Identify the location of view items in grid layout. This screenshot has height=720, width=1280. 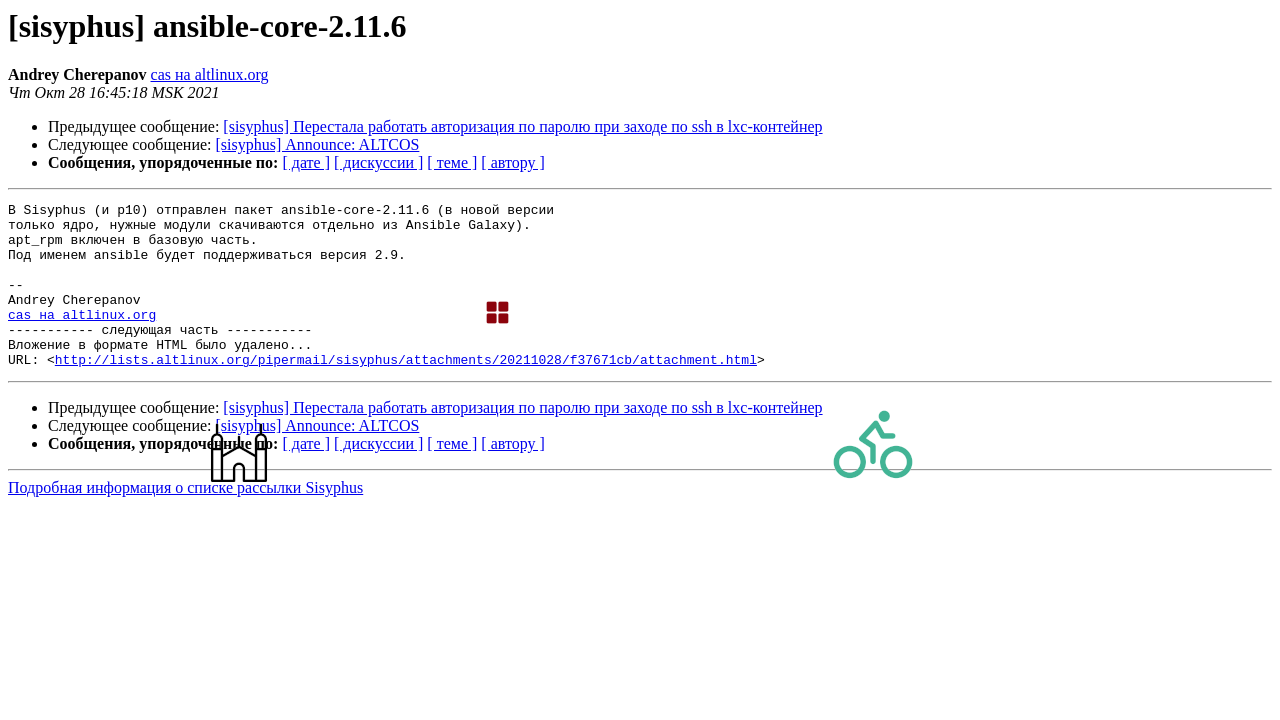
(497, 312).